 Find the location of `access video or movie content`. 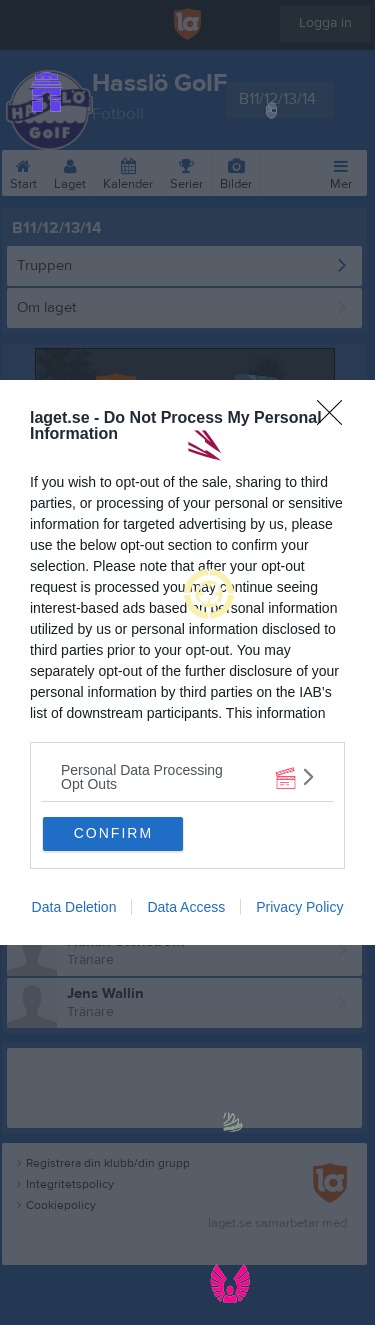

access video or movie content is located at coordinates (286, 778).